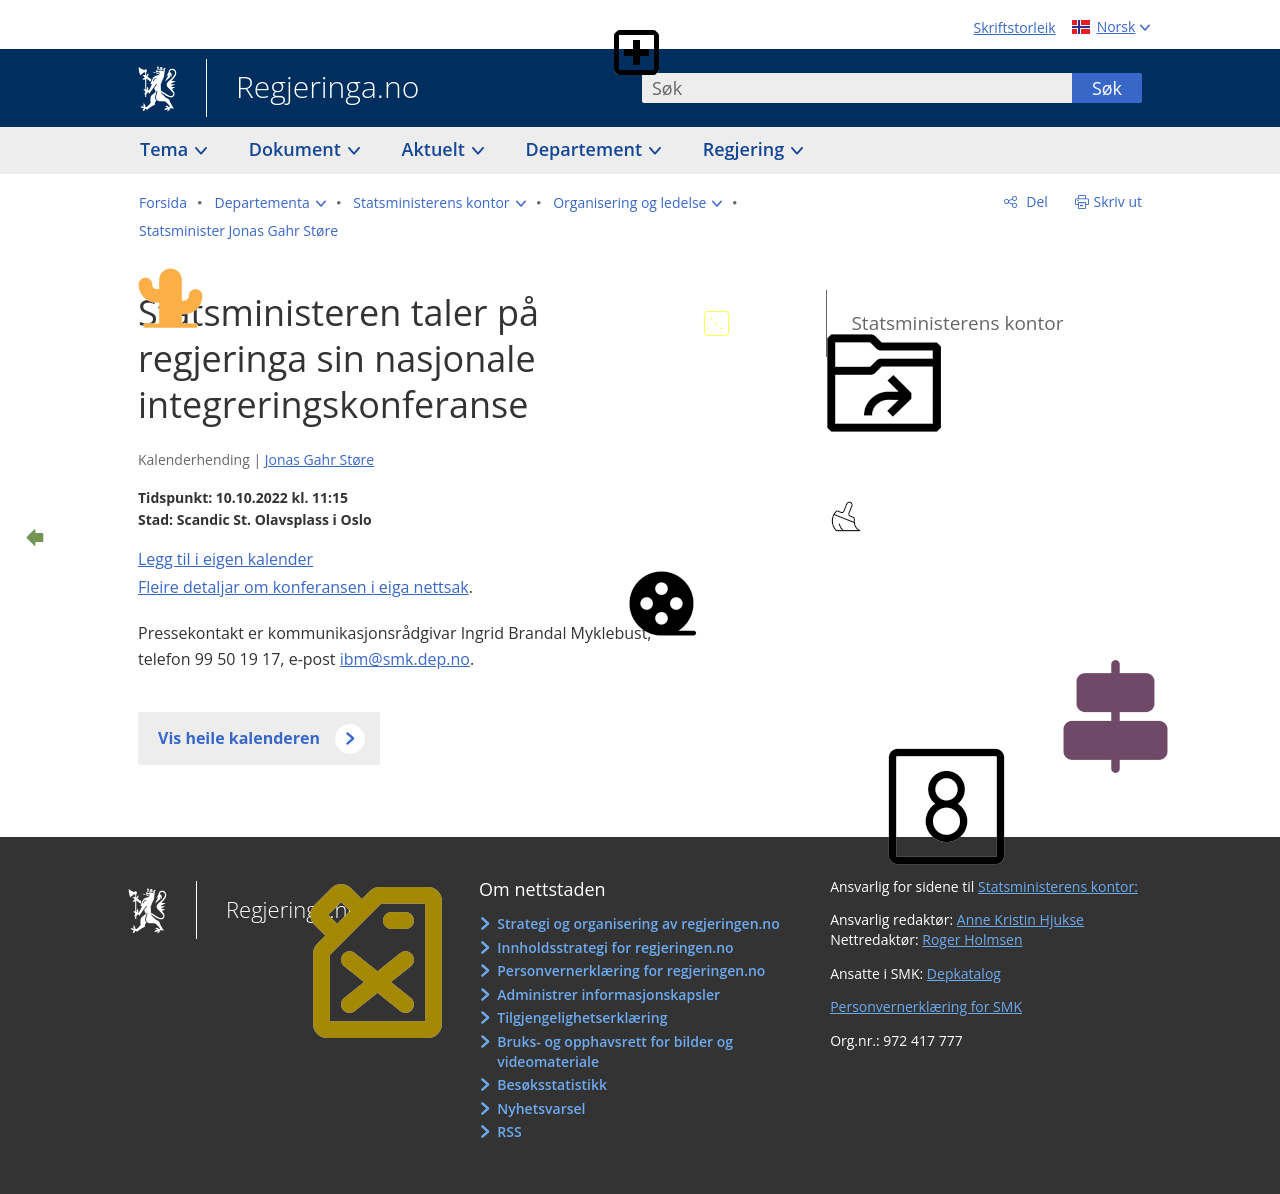 The width and height of the screenshot is (1280, 1194). What do you see at coordinates (946, 806) in the screenshot?
I see `indicates item number eight in a list or sequence` at bounding box center [946, 806].